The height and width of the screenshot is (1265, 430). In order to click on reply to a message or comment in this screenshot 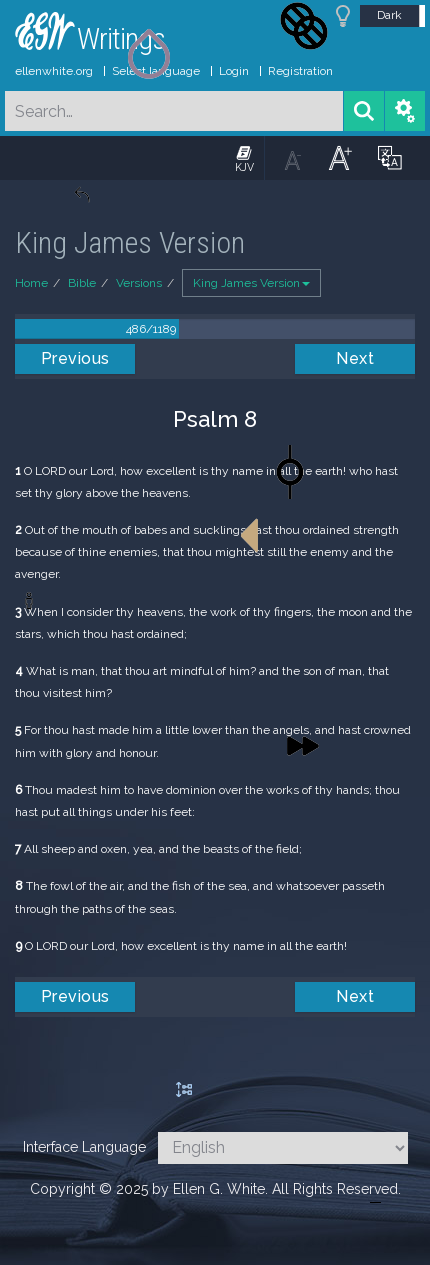, I will do `click(82, 194)`.